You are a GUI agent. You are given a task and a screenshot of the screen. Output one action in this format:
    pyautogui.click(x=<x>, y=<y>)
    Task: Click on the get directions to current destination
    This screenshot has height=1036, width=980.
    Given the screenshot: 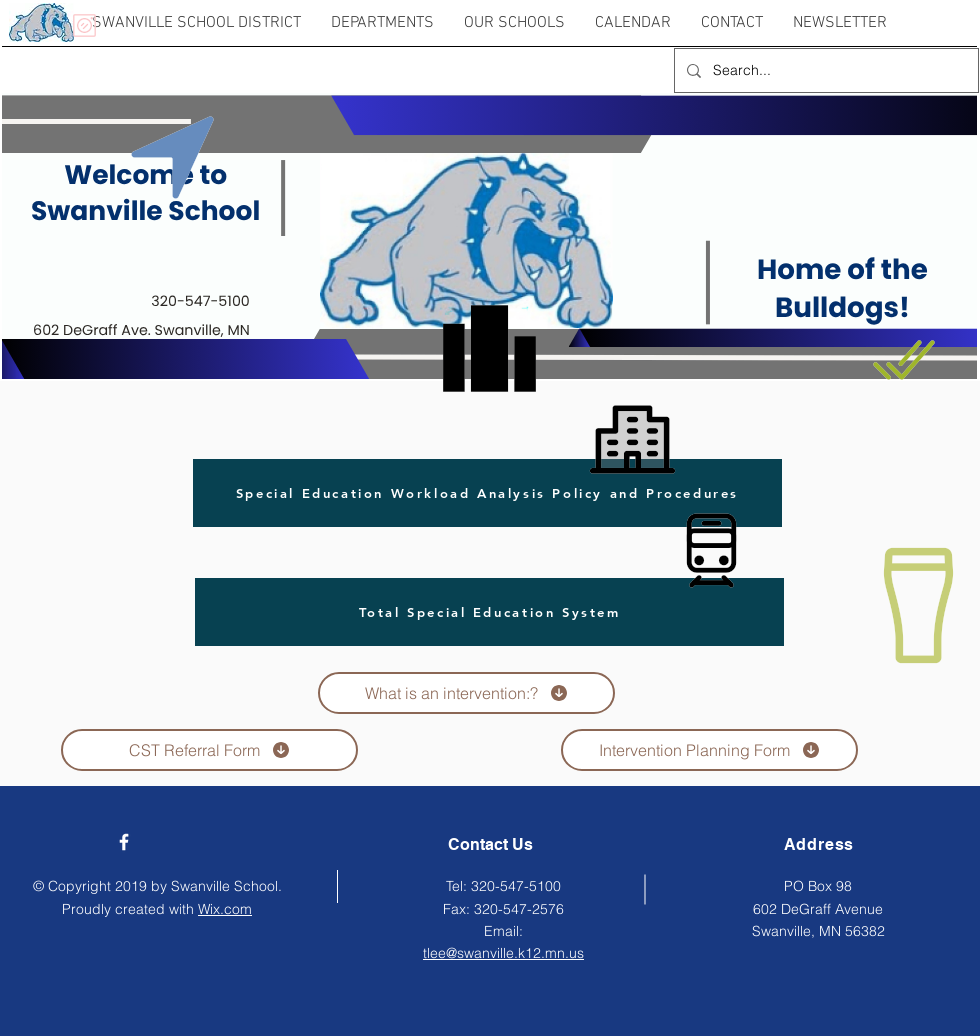 What is the action you would take?
    pyautogui.click(x=172, y=157)
    